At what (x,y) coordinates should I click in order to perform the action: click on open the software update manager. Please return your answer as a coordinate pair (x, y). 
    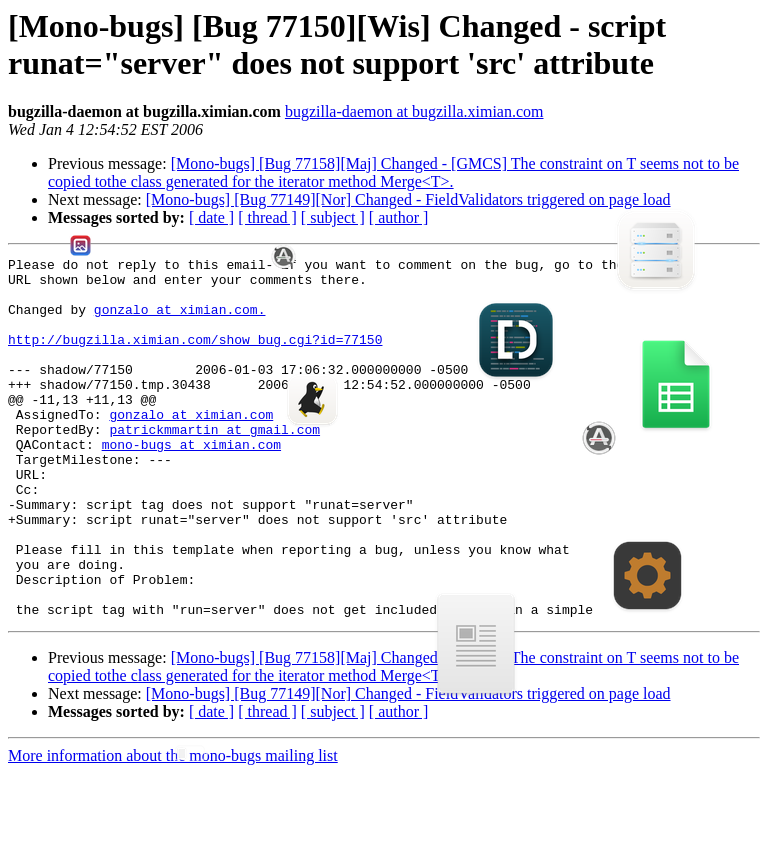
    Looking at the image, I should click on (599, 438).